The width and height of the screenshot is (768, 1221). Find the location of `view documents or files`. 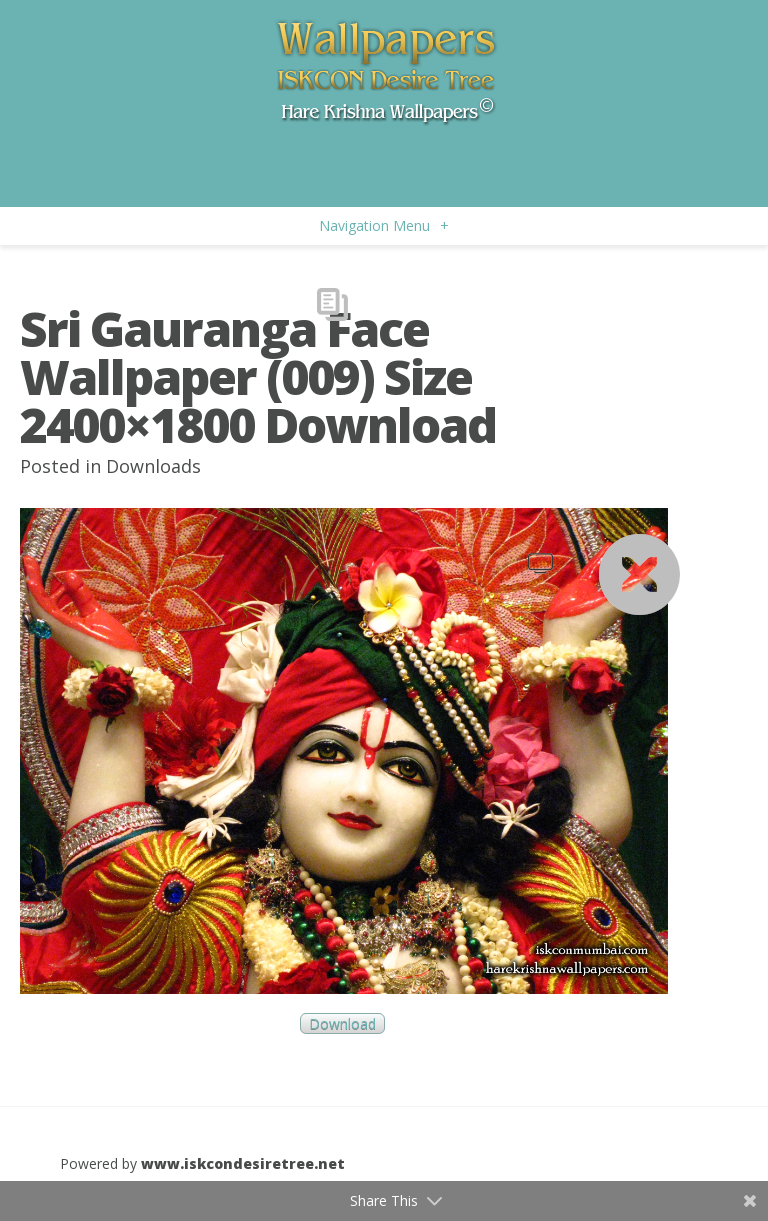

view documents or files is located at coordinates (333, 304).